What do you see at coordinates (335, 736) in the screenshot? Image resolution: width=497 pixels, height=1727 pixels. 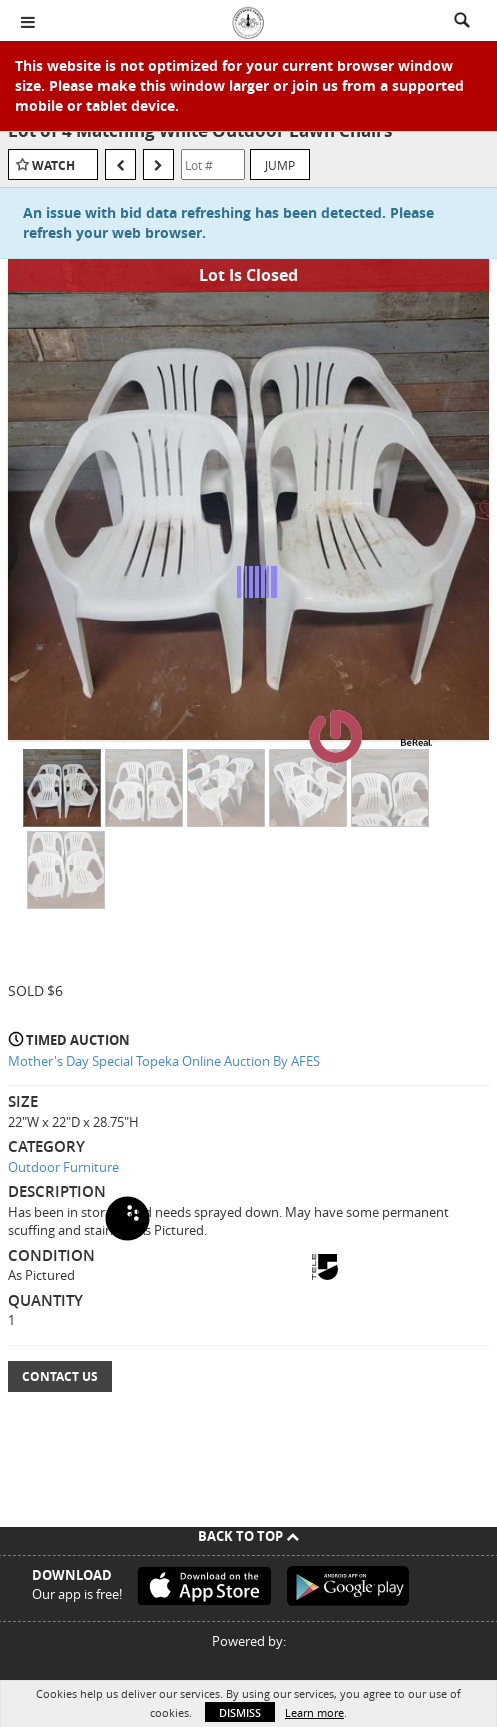 I see `link to gravatar profile settings` at bounding box center [335, 736].